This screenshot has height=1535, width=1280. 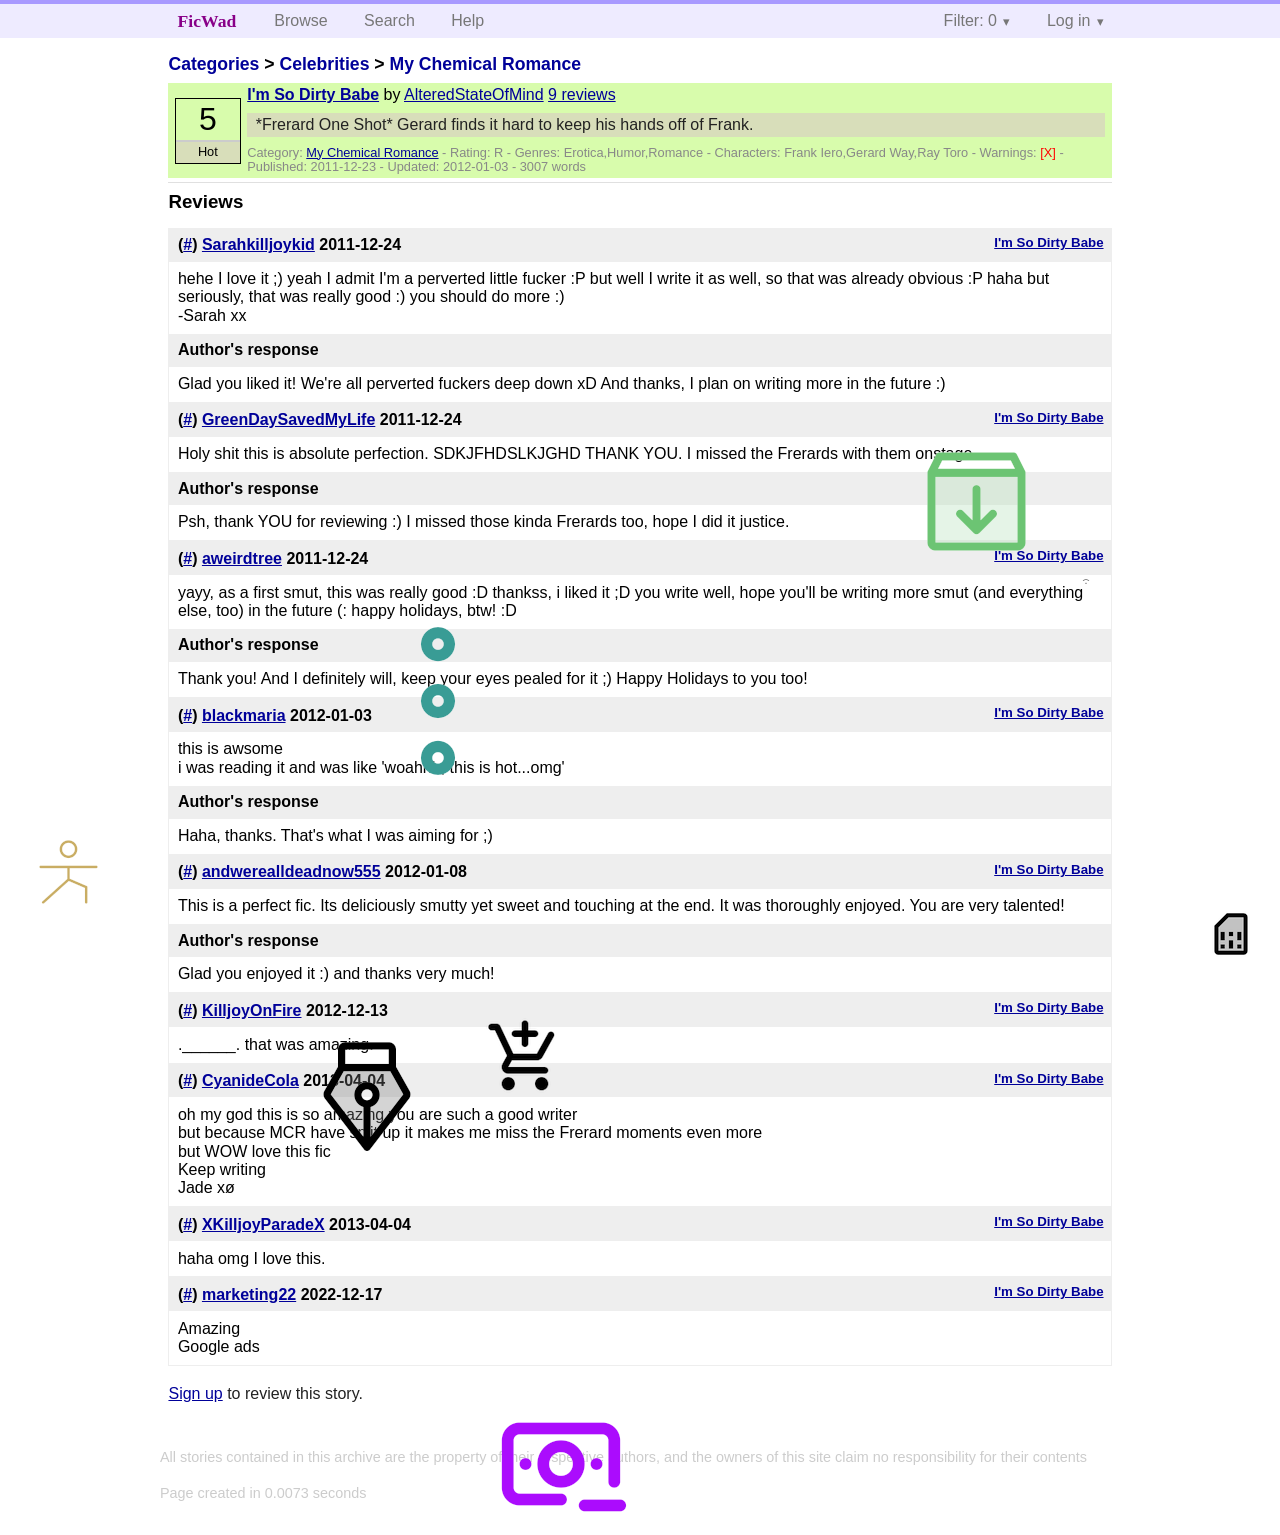 I want to click on access tai chi or meditation exercises, so click(x=68, y=874).